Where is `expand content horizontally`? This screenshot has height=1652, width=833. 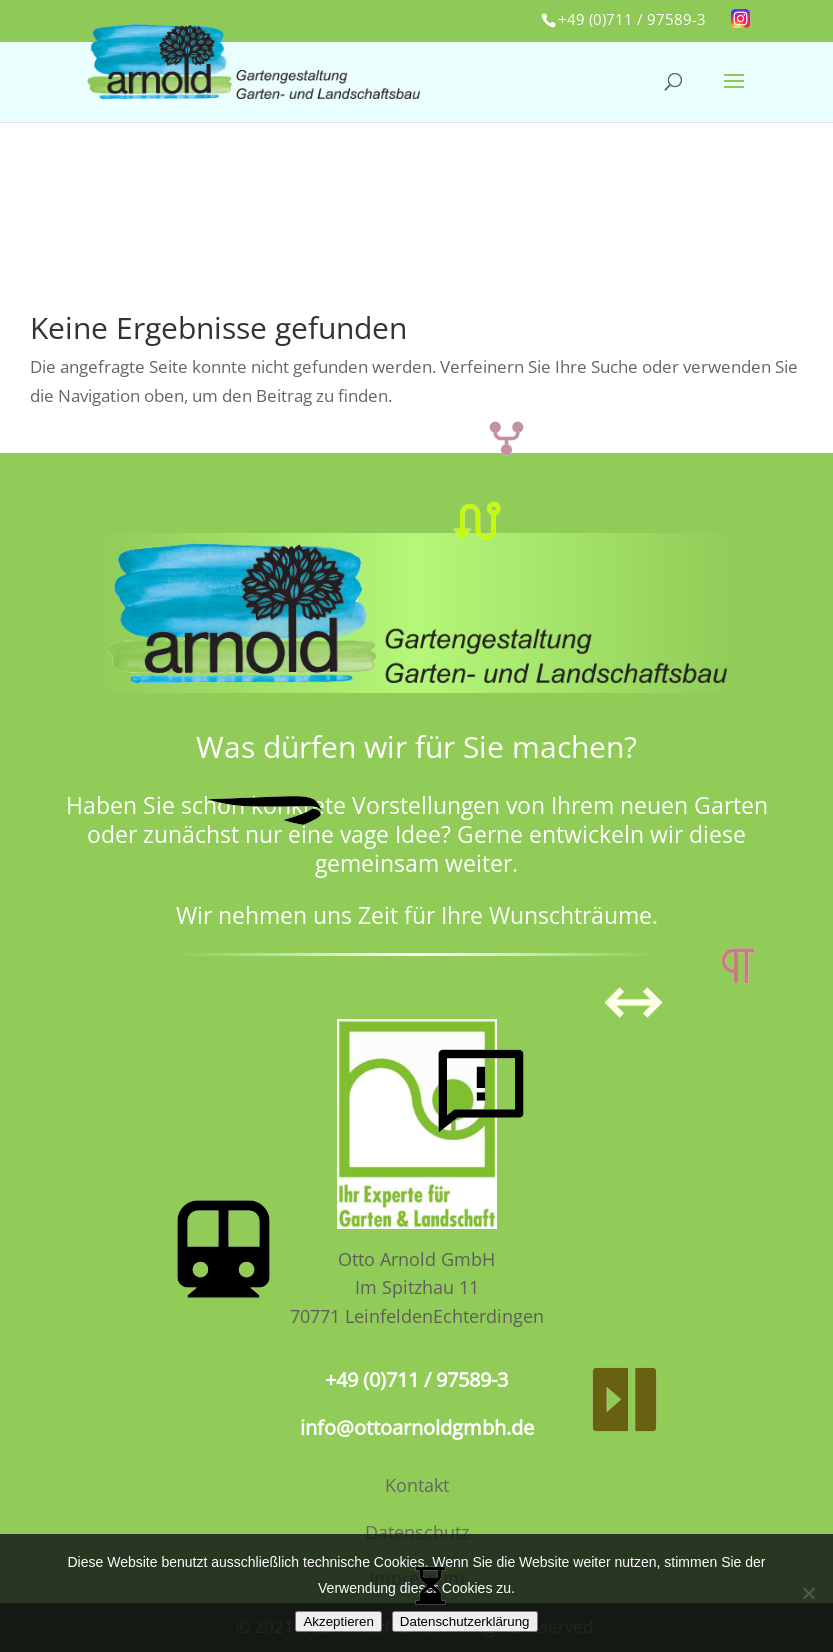 expand content horizontally is located at coordinates (633, 1002).